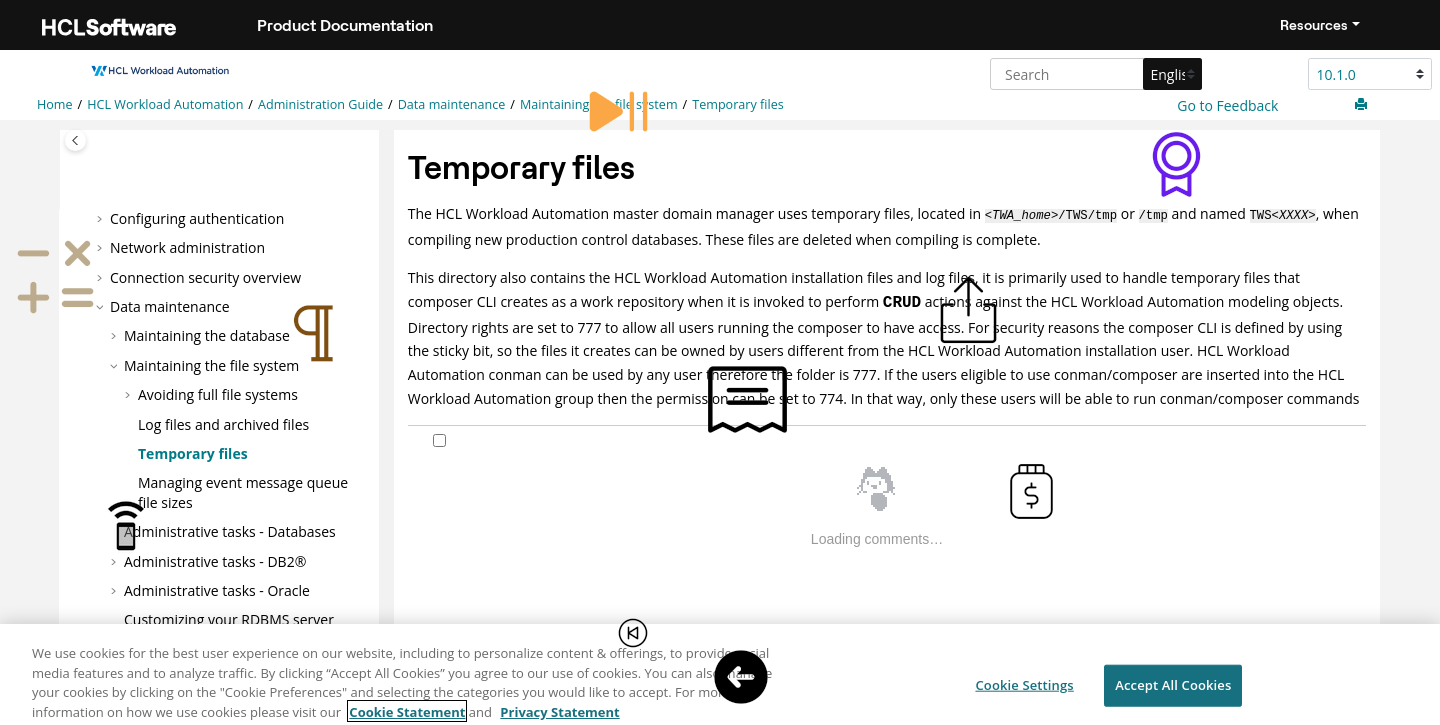 This screenshot has width=1440, height=725. What do you see at coordinates (126, 527) in the screenshot?
I see `enable speakerphone during a call` at bounding box center [126, 527].